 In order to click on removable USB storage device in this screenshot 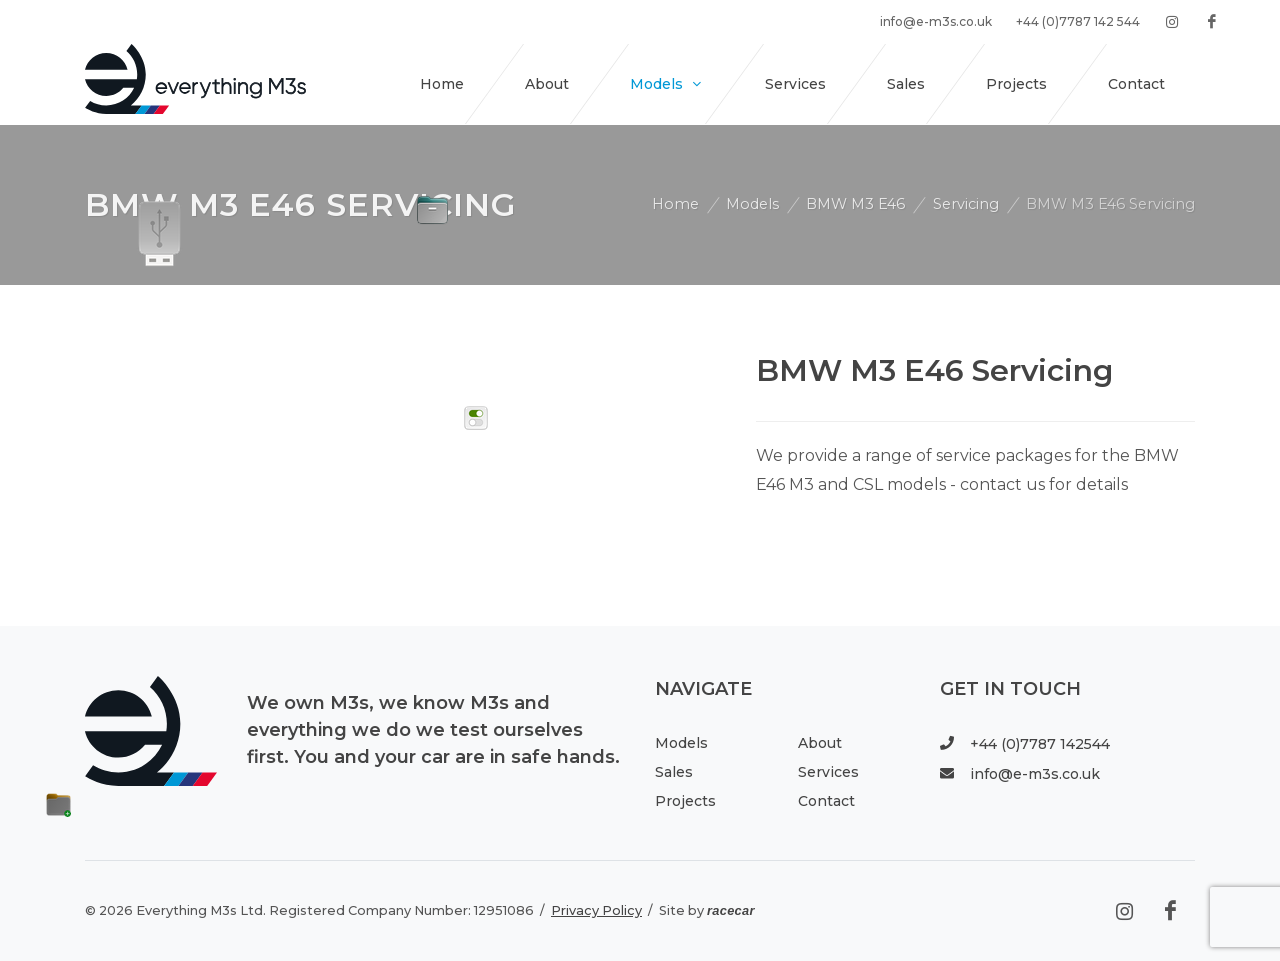, I will do `click(159, 233)`.